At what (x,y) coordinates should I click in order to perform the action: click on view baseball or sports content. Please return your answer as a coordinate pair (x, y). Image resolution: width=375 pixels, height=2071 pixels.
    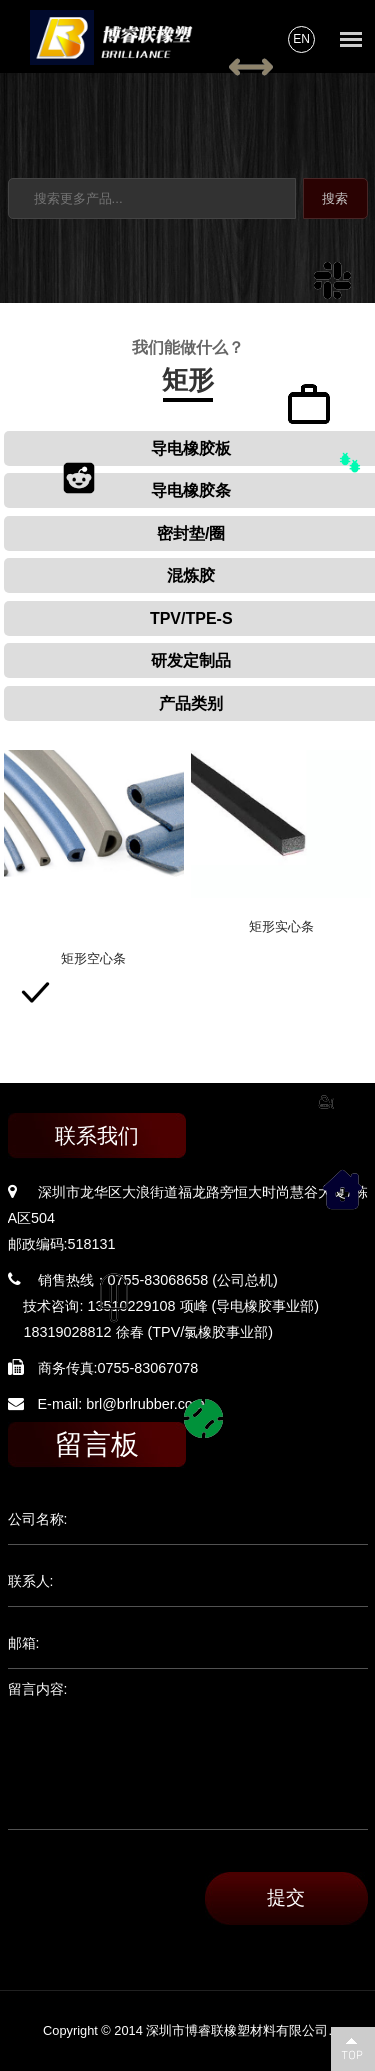
    Looking at the image, I should click on (203, 1418).